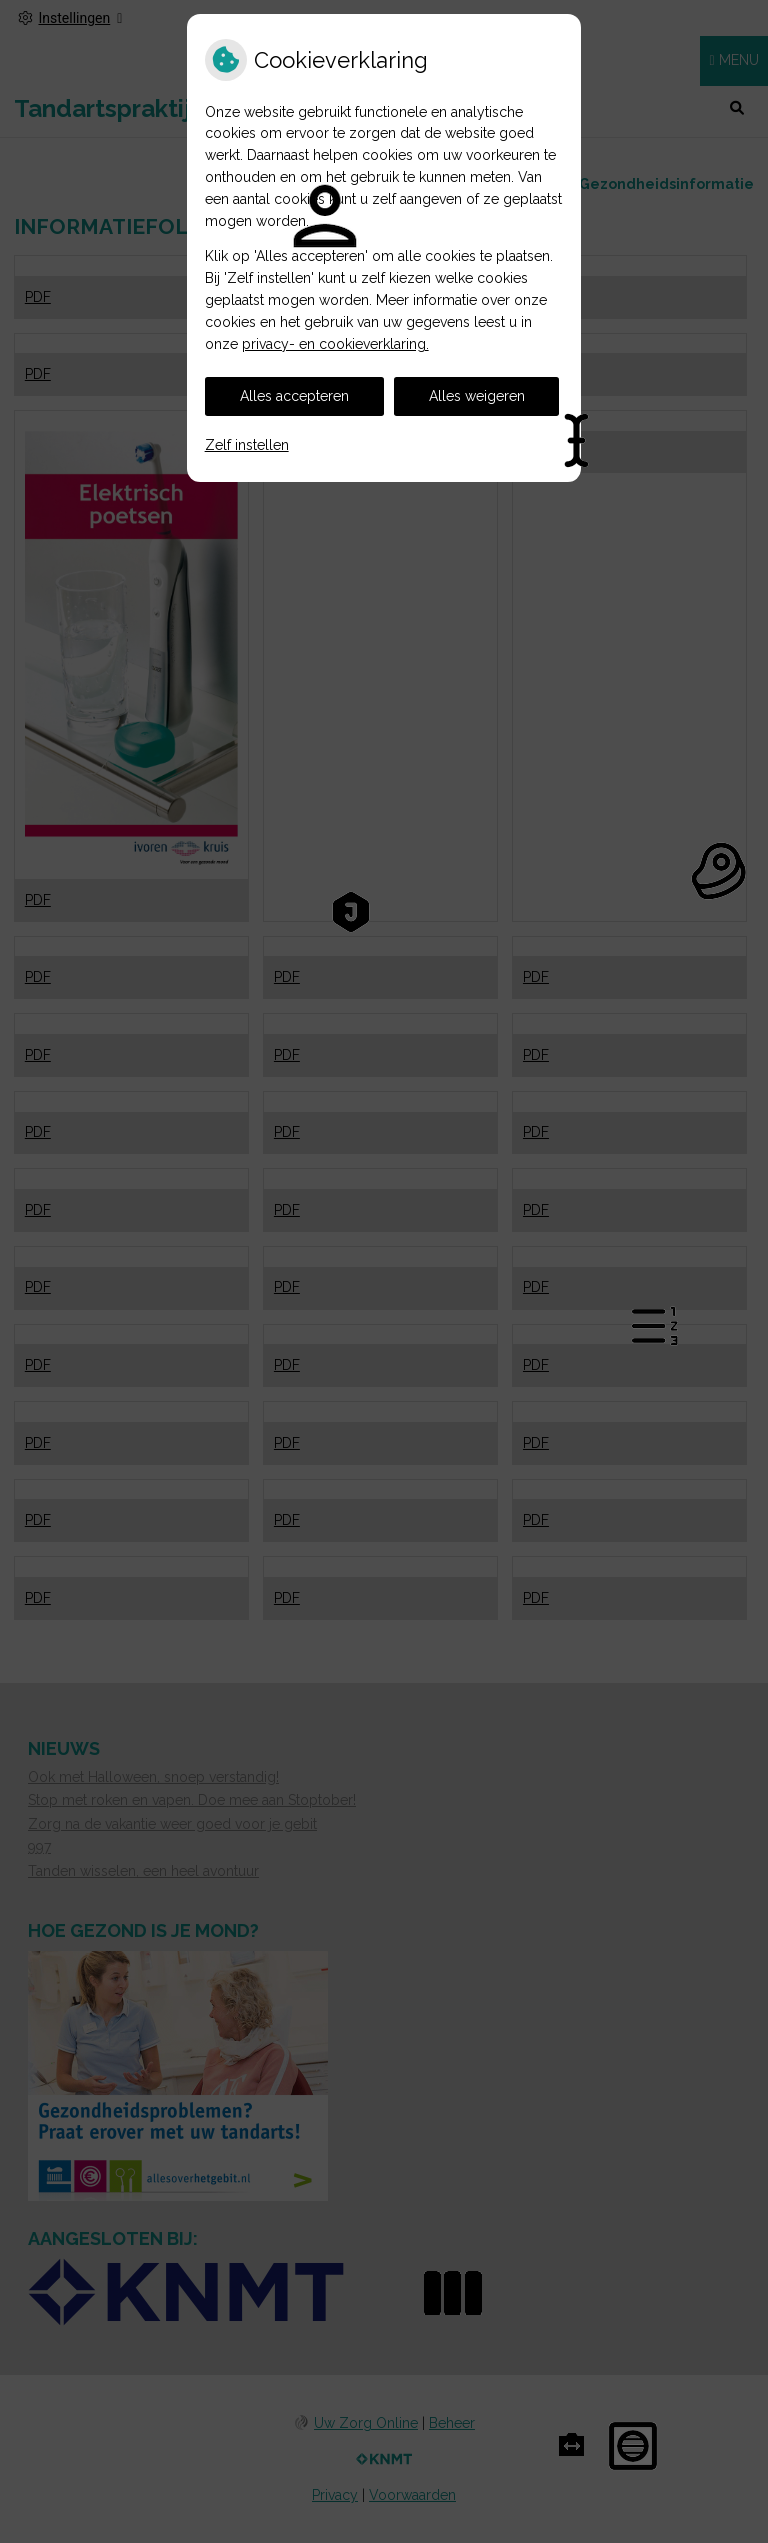  Describe the element at coordinates (576, 440) in the screenshot. I see `text input field is active` at that location.